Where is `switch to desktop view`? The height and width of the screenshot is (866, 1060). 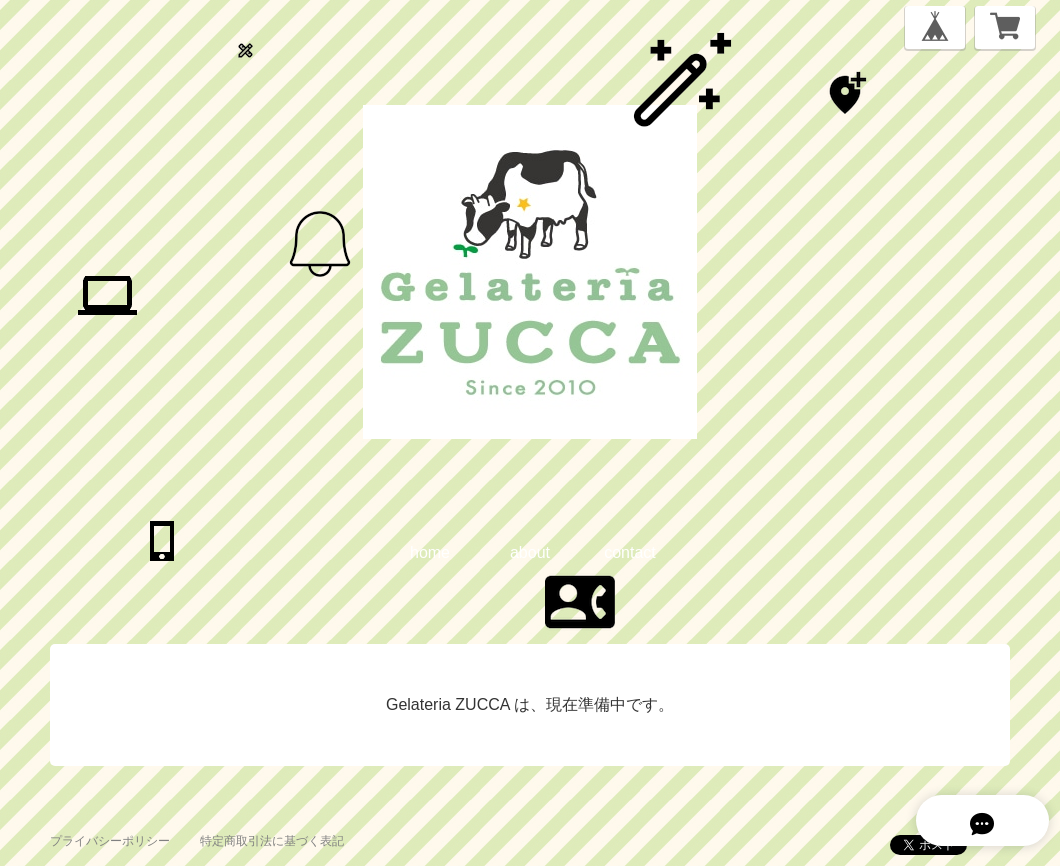 switch to desktop view is located at coordinates (107, 295).